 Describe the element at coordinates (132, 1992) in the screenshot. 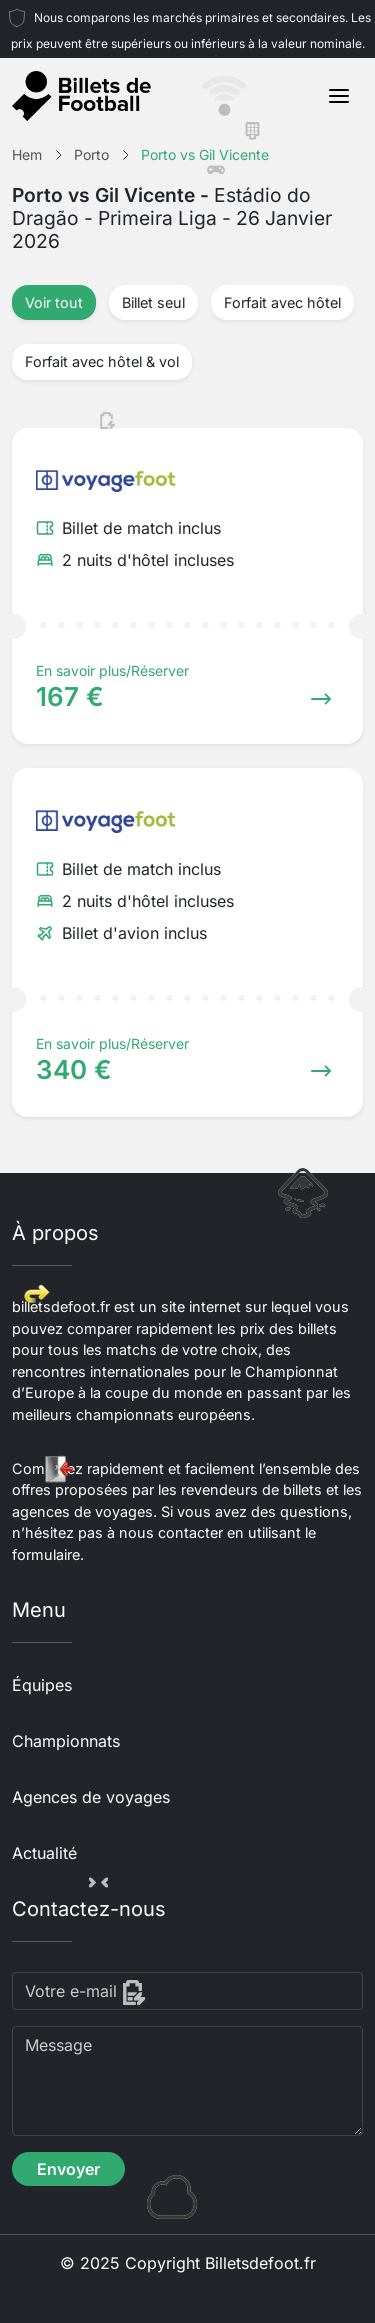

I see `battery is charging with good charge level` at that location.